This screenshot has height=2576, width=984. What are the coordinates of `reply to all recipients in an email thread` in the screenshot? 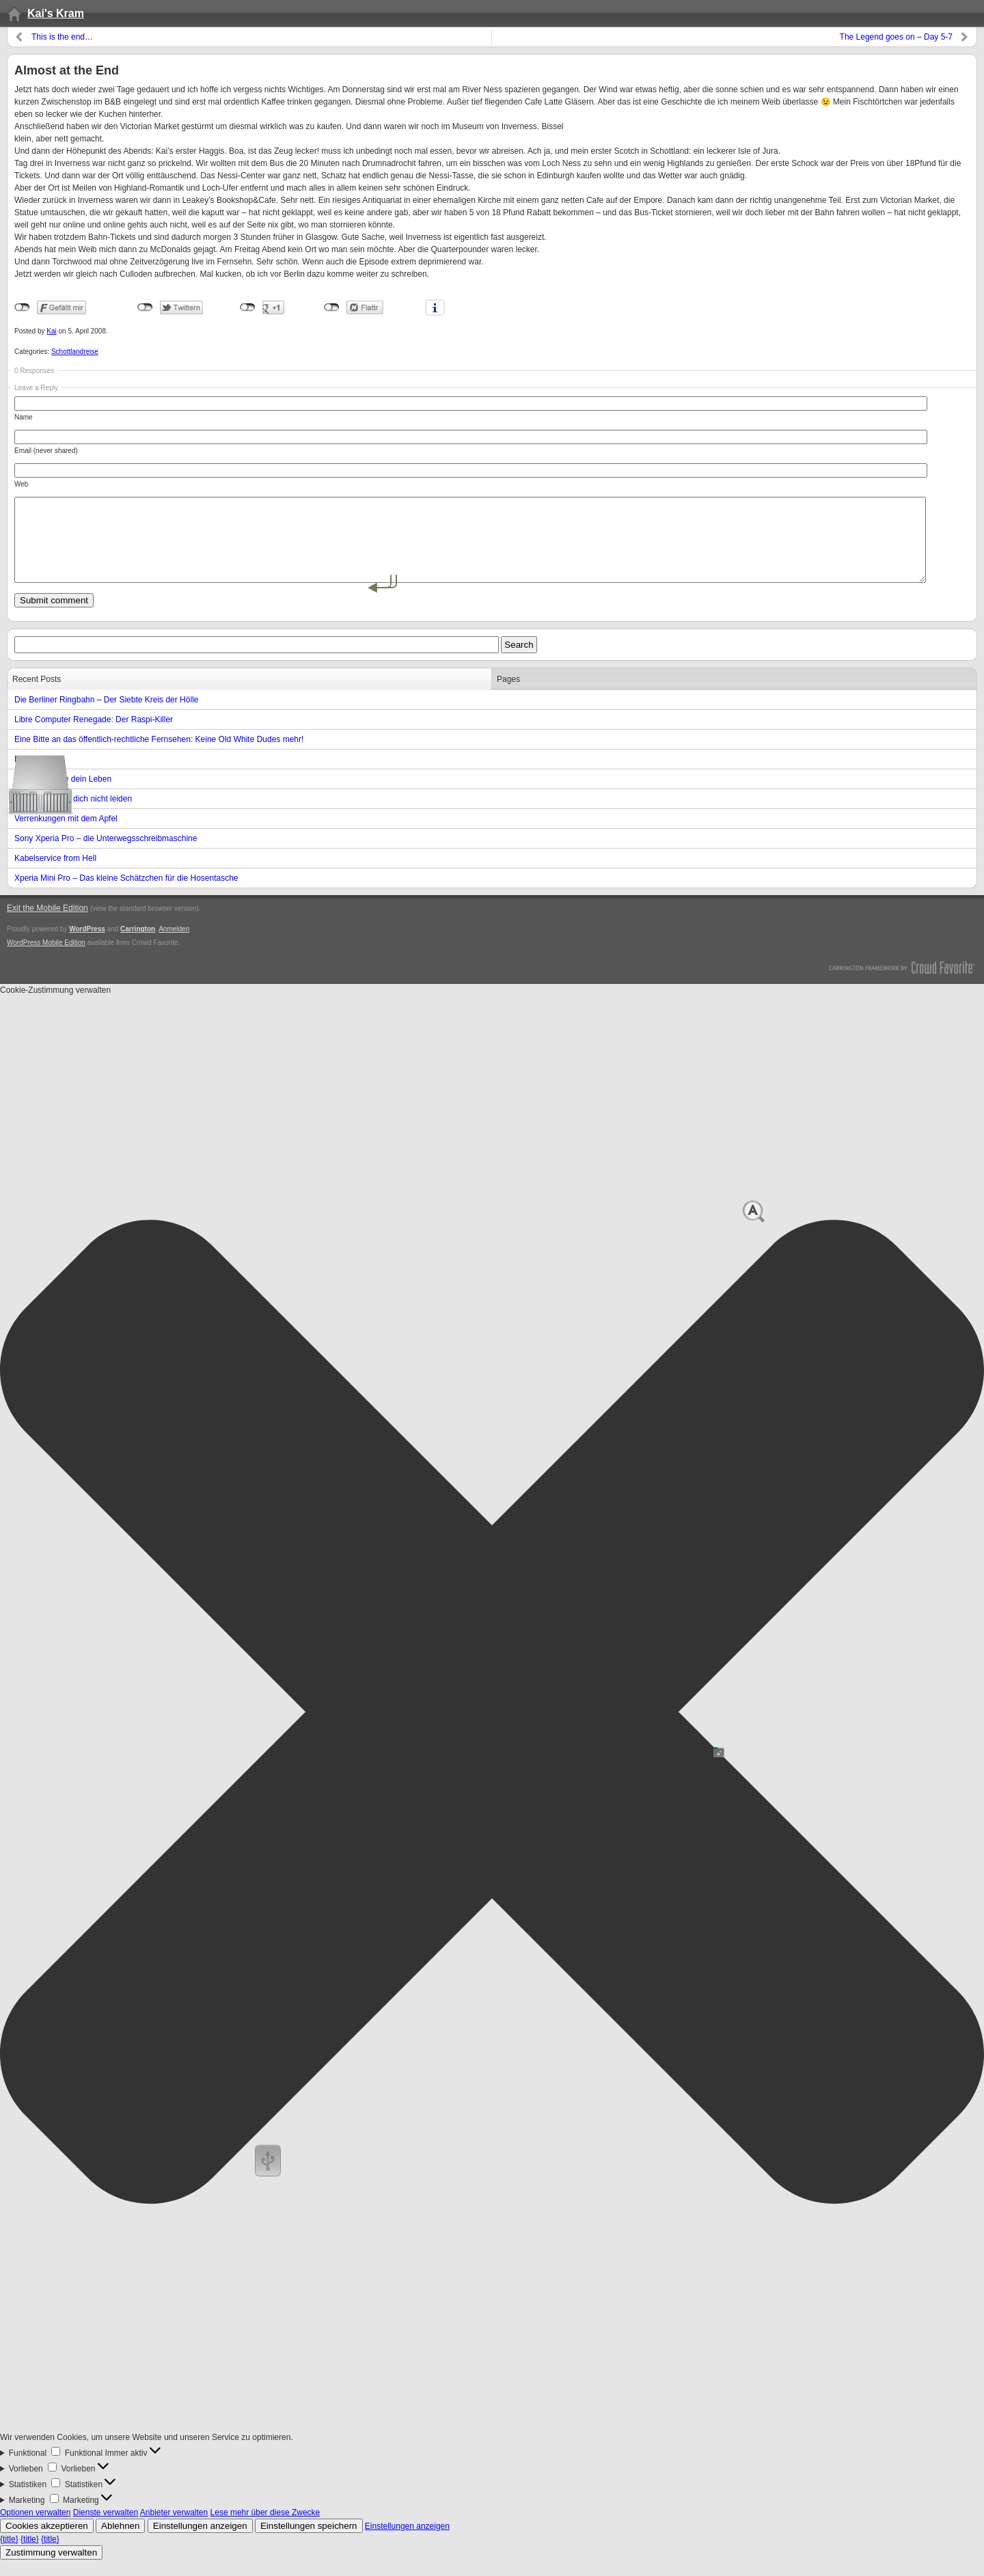 It's located at (382, 581).